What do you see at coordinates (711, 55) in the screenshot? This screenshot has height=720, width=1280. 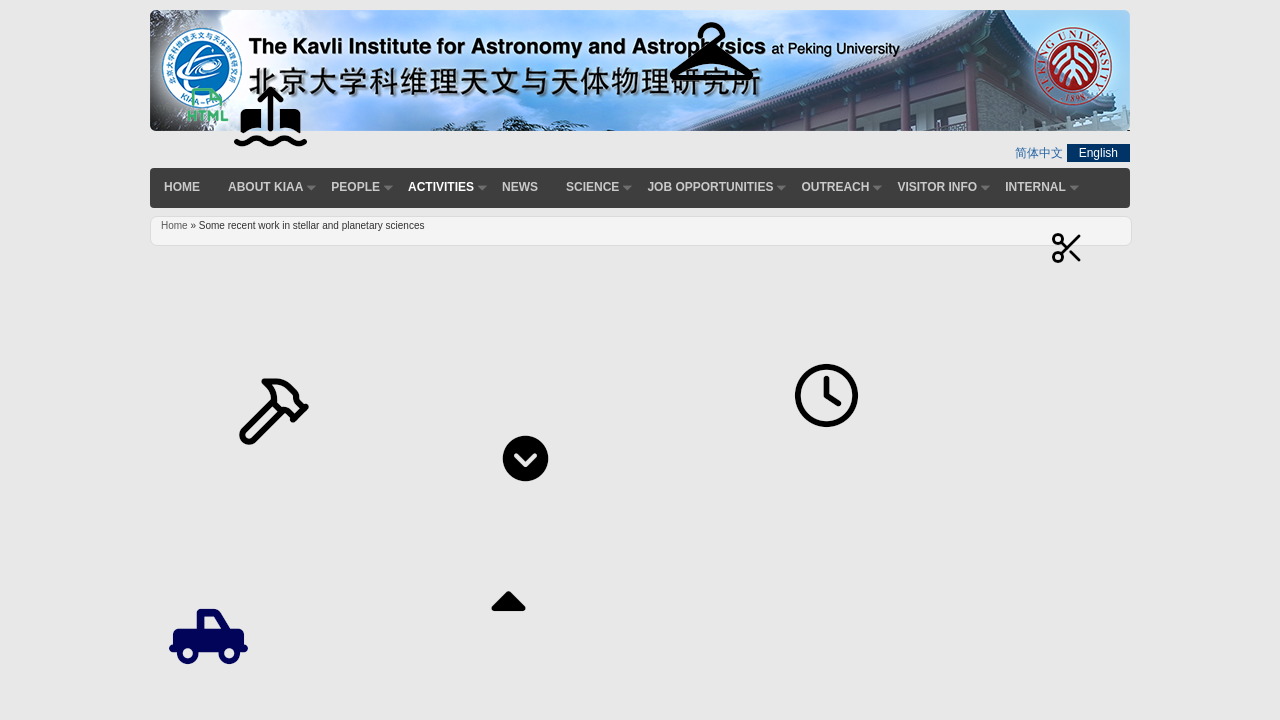 I see `access wardrobe or clothing options` at bounding box center [711, 55].